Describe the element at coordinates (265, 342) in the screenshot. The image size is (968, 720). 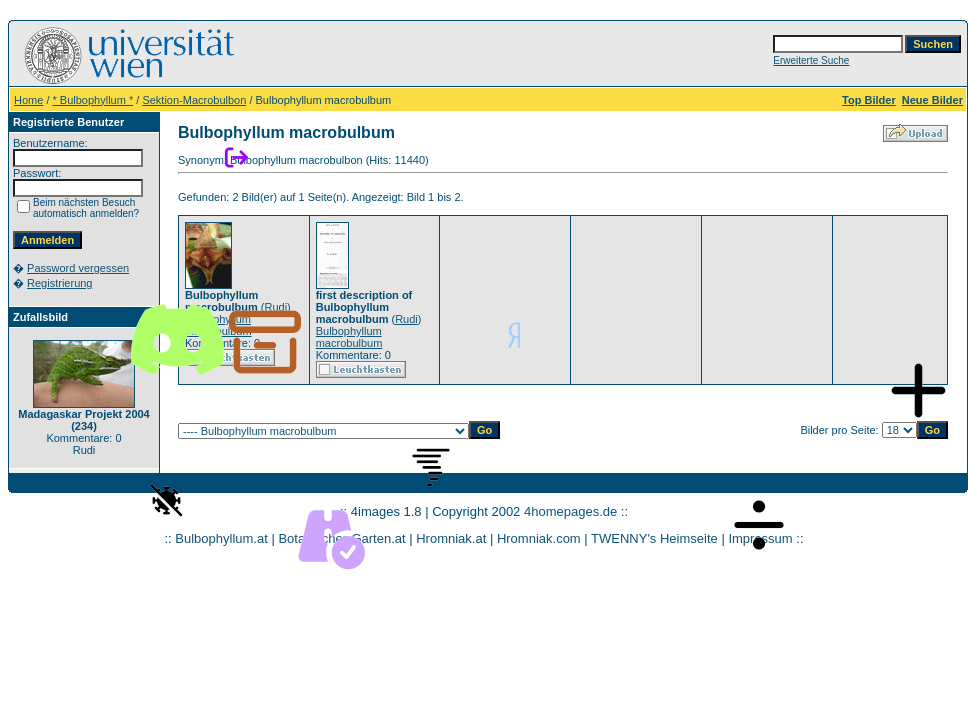
I see `archive selected items` at that location.